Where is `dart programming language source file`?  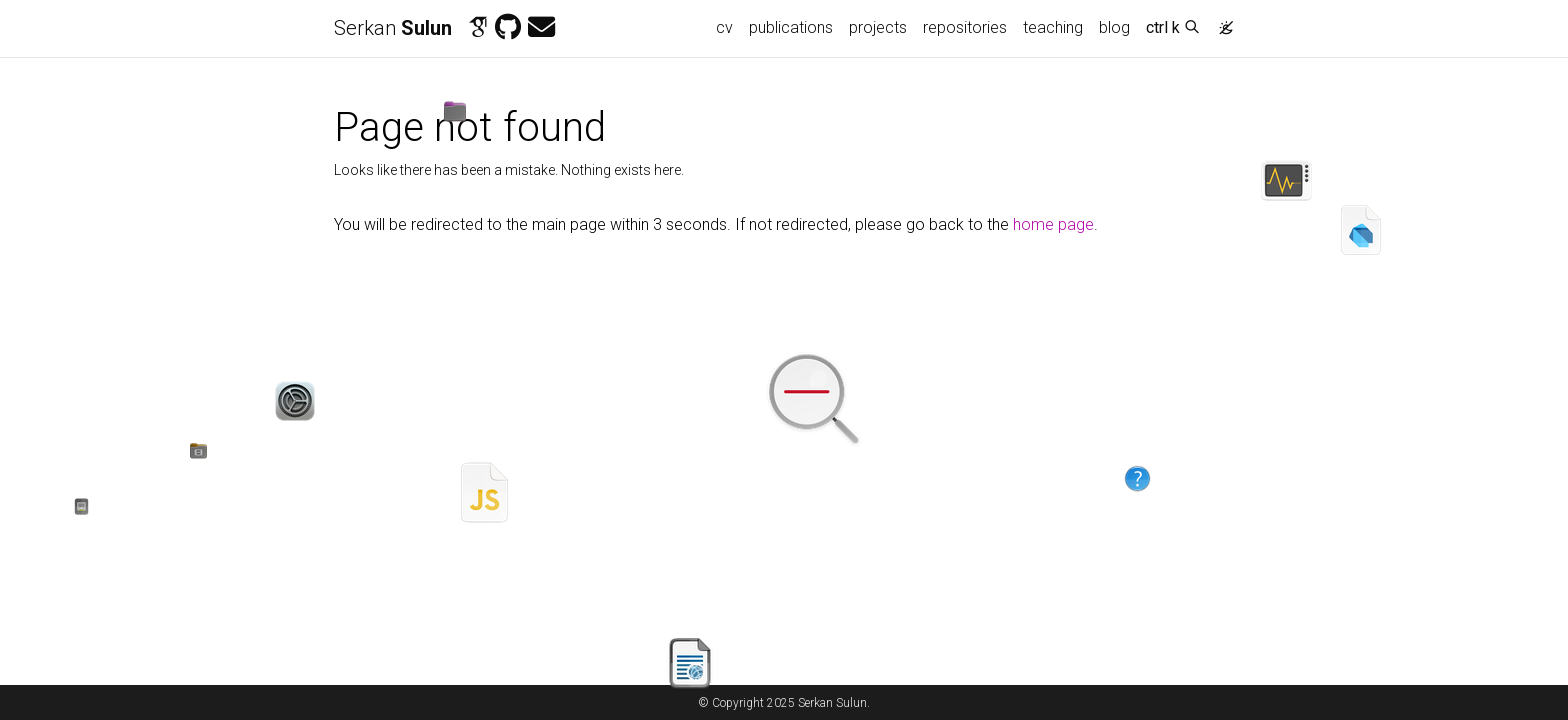
dart programming language source file is located at coordinates (1361, 230).